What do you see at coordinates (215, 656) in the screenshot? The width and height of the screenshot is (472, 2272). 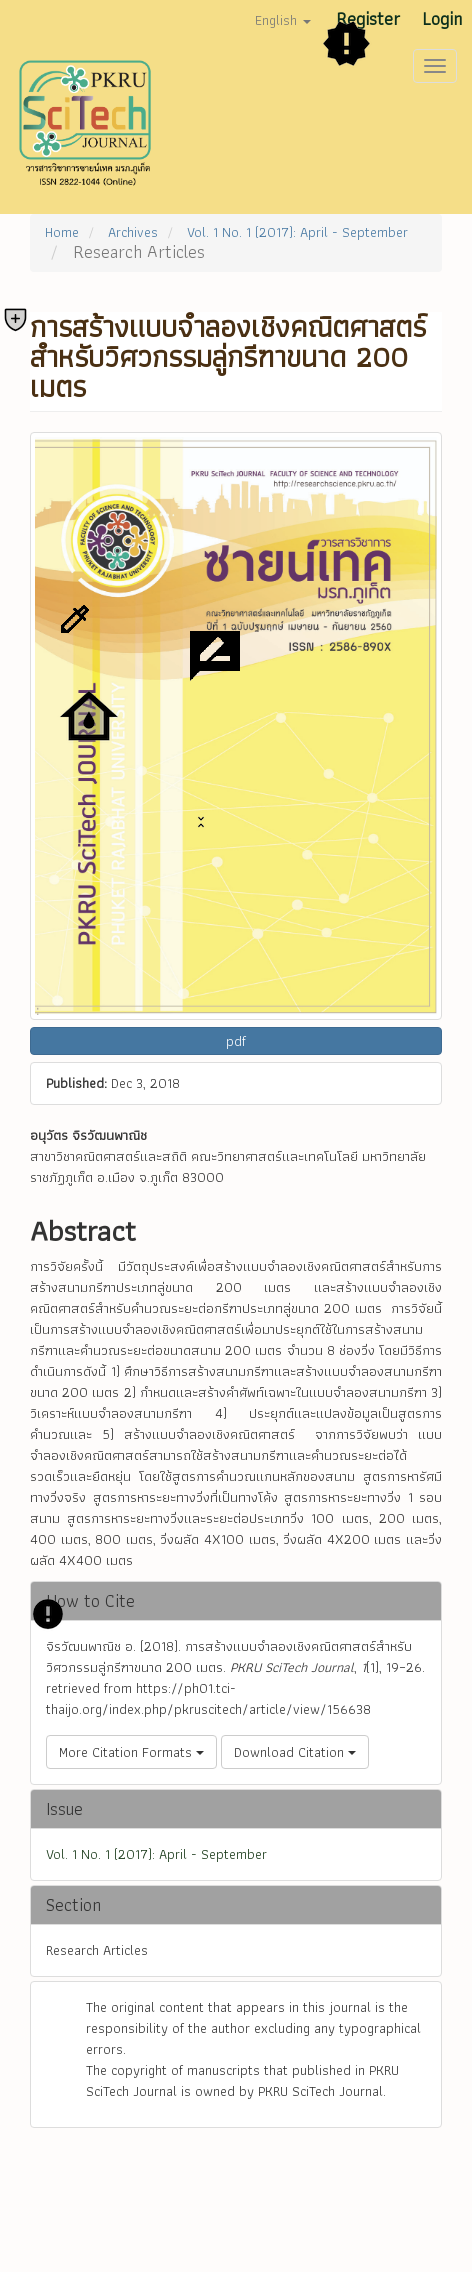 I see `write a review or rating` at bounding box center [215, 656].